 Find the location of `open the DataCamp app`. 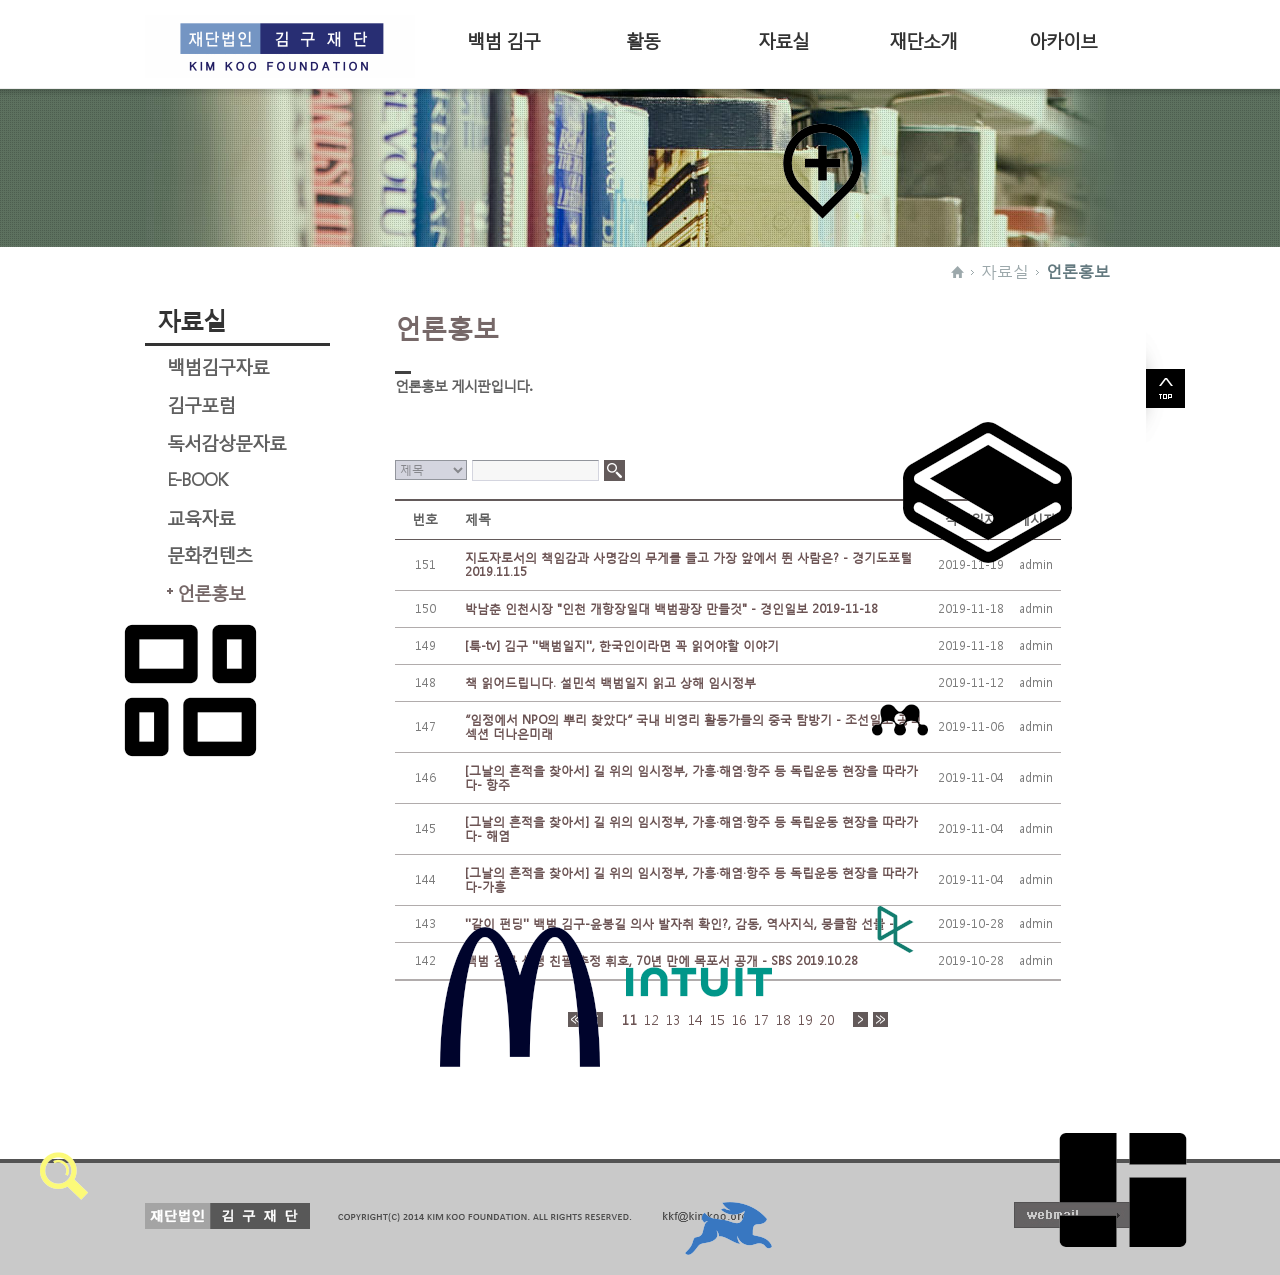

open the DataCamp app is located at coordinates (895, 929).